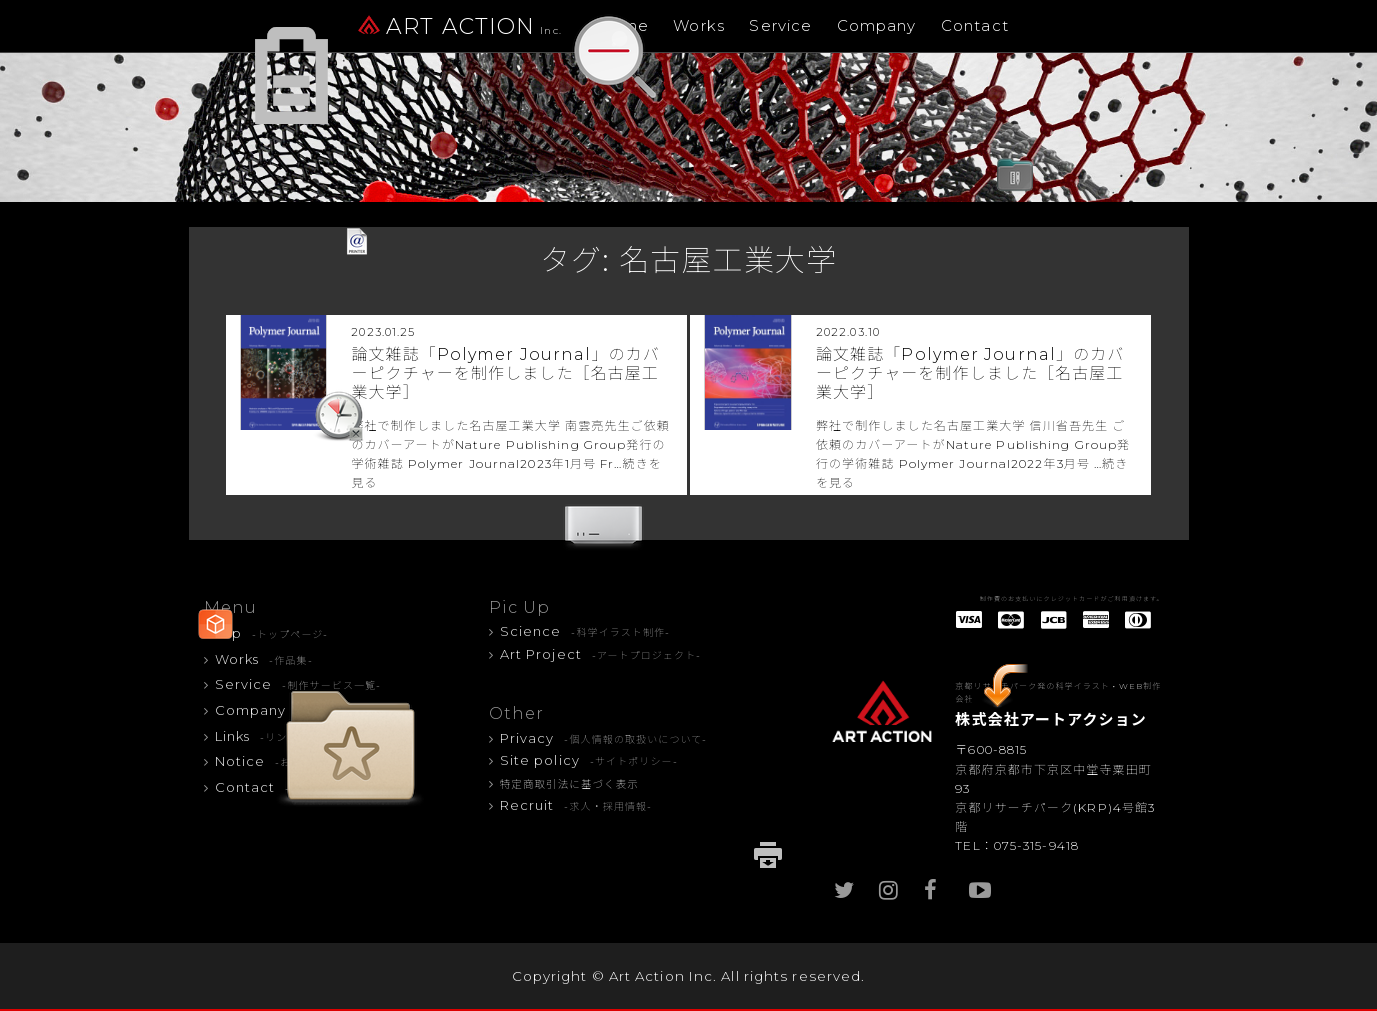 This screenshot has width=1377, height=1011. Describe the element at coordinates (291, 75) in the screenshot. I see `indicates battery level is good (approximately 50-75% charged)` at that location.